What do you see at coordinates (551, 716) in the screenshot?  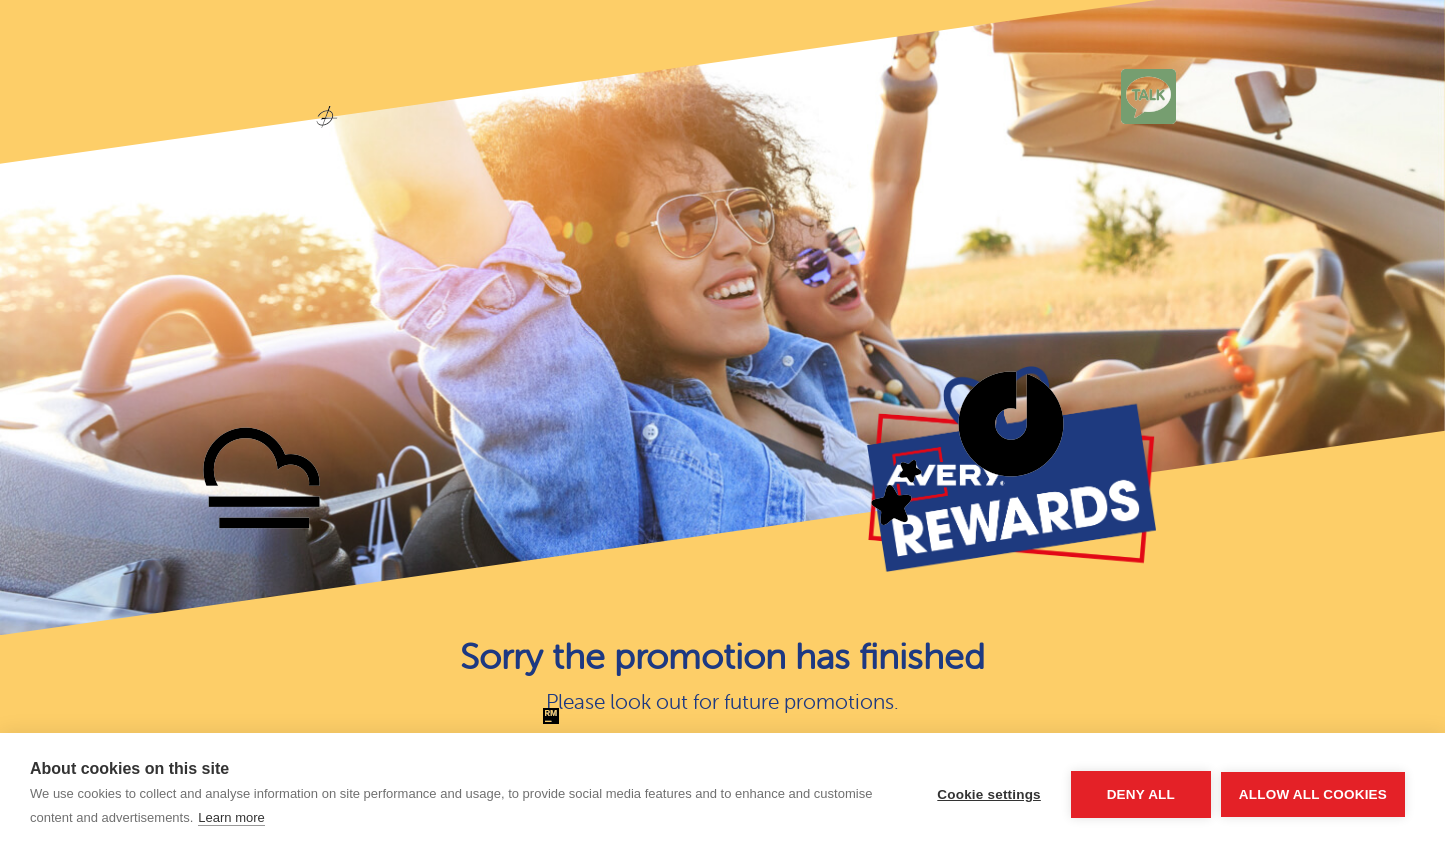 I see `open RubyMine IDE` at bounding box center [551, 716].